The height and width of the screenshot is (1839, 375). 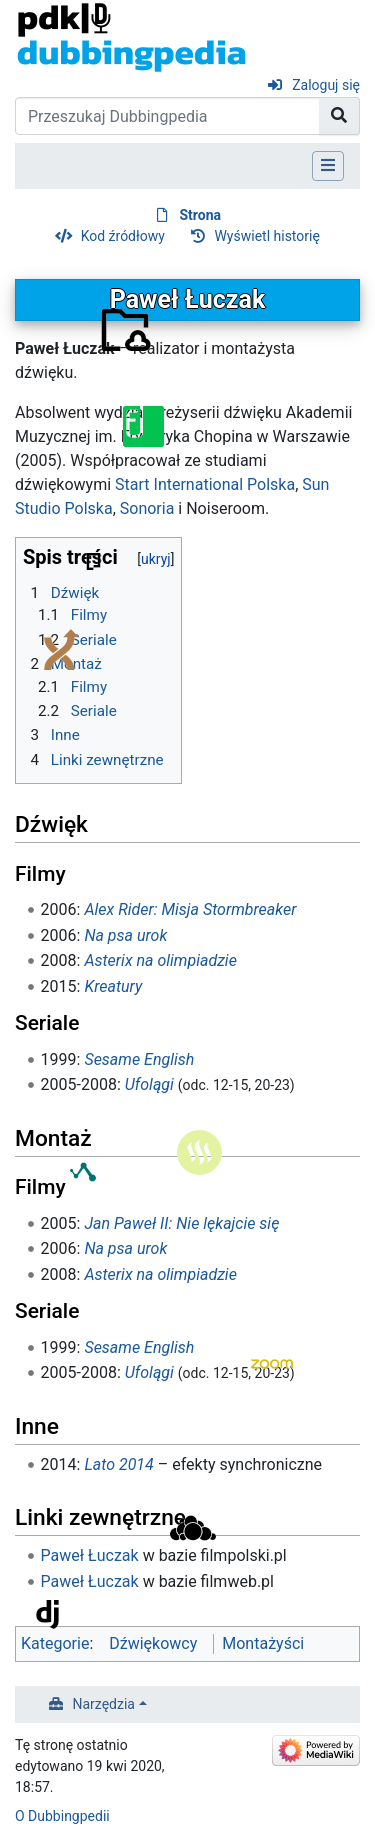 What do you see at coordinates (143, 426) in the screenshot?
I see `open the Fyle expense management app` at bounding box center [143, 426].